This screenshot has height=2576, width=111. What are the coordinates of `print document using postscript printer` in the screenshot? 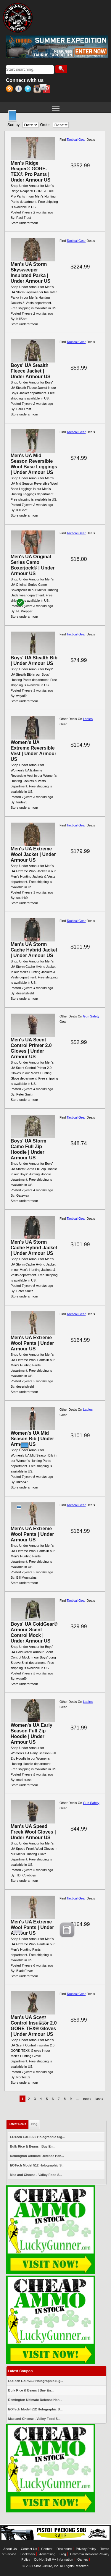 It's located at (43, 2020).